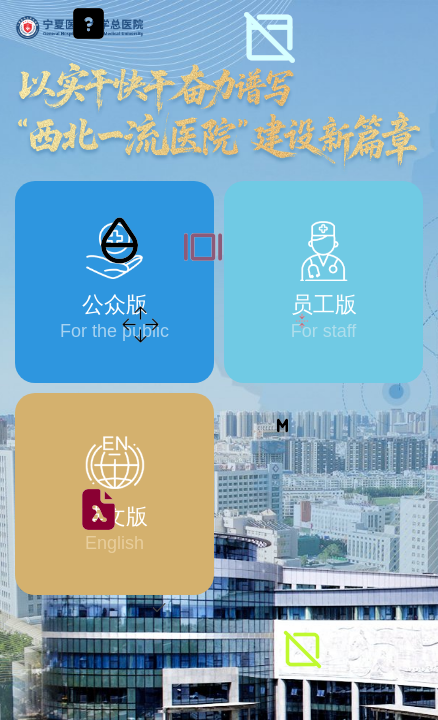 This screenshot has width=438, height=720. I want to click on disable or hide a square element, so click(302, 649).